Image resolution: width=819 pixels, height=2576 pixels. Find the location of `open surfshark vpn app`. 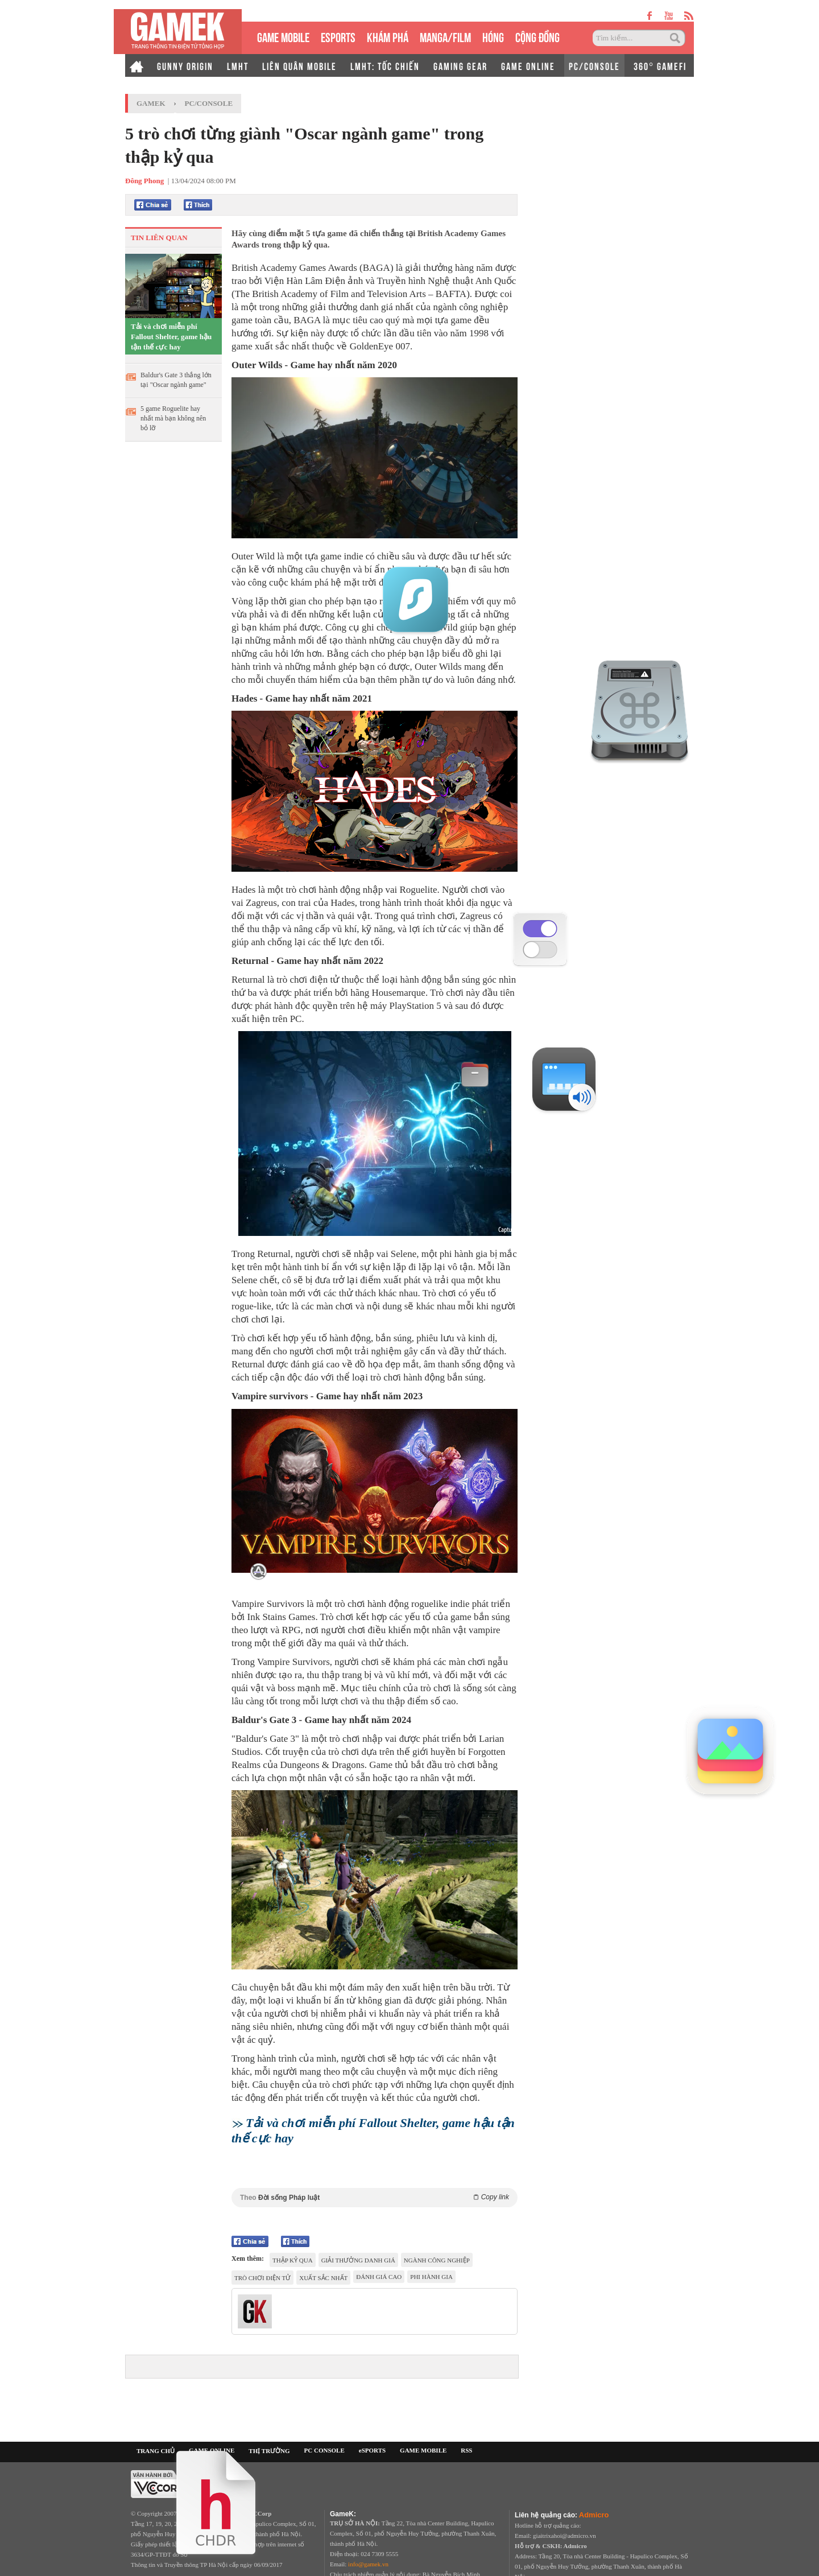

open surfshark vpn app is located at coordinates (415, 599).